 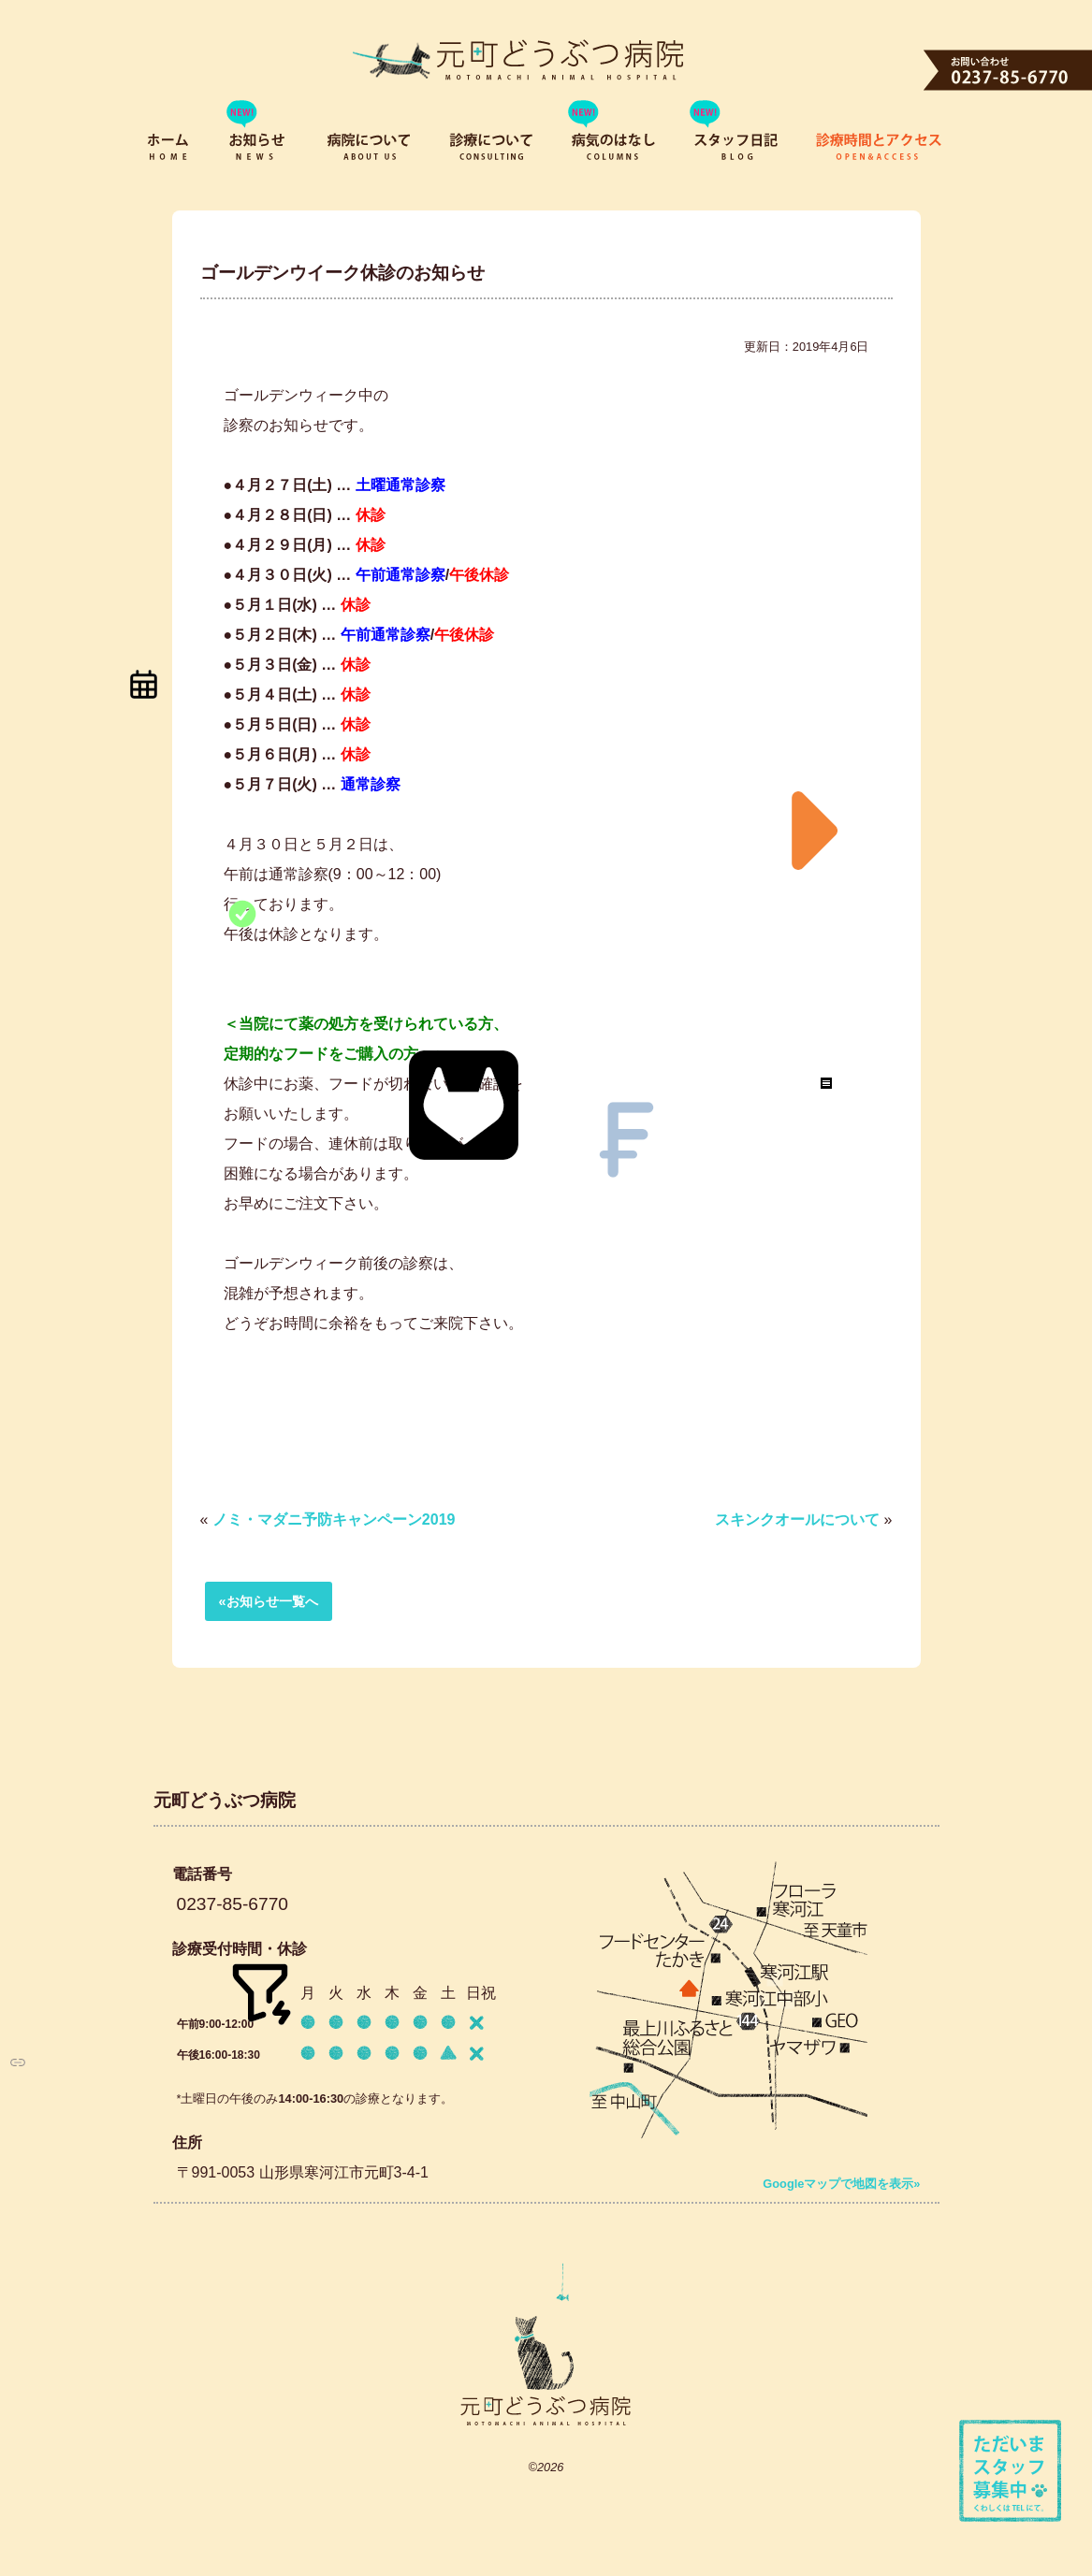 I want to click on indicates successful completion of an action, so click(x=242, y=914).